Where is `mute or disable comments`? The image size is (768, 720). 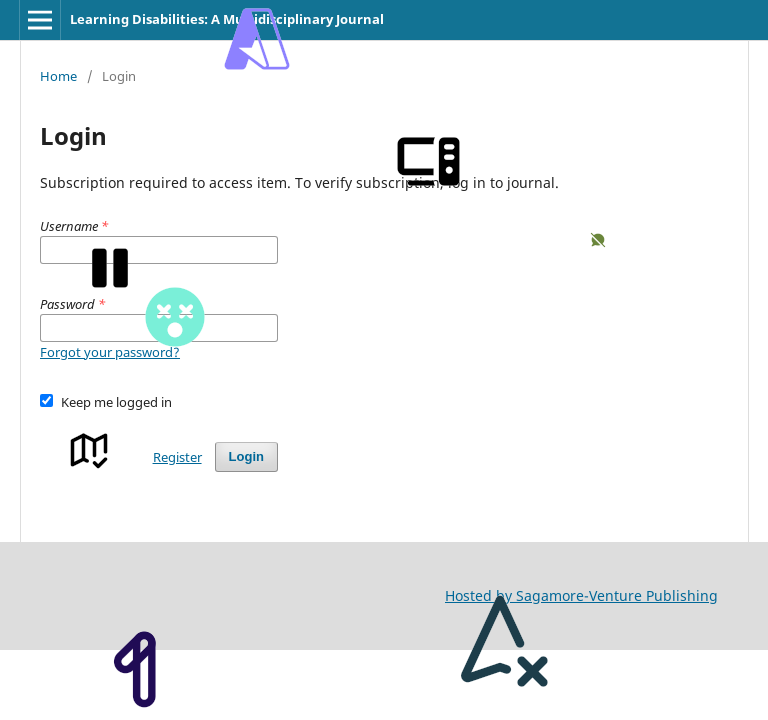
mute or disable comments is located at coordinates (598, 240).